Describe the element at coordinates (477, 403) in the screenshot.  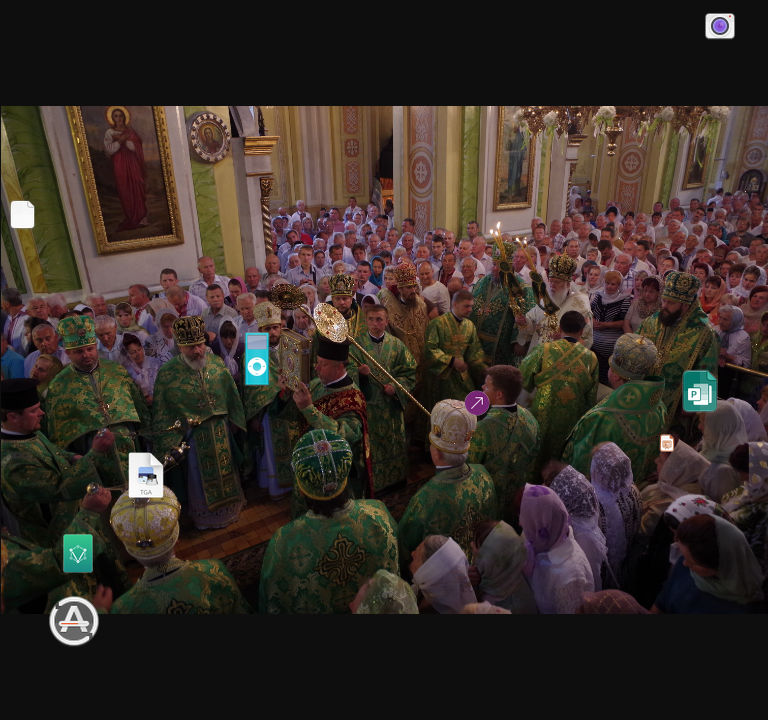
I see `indicates a symbolic link or shortcut to another file` at that location.